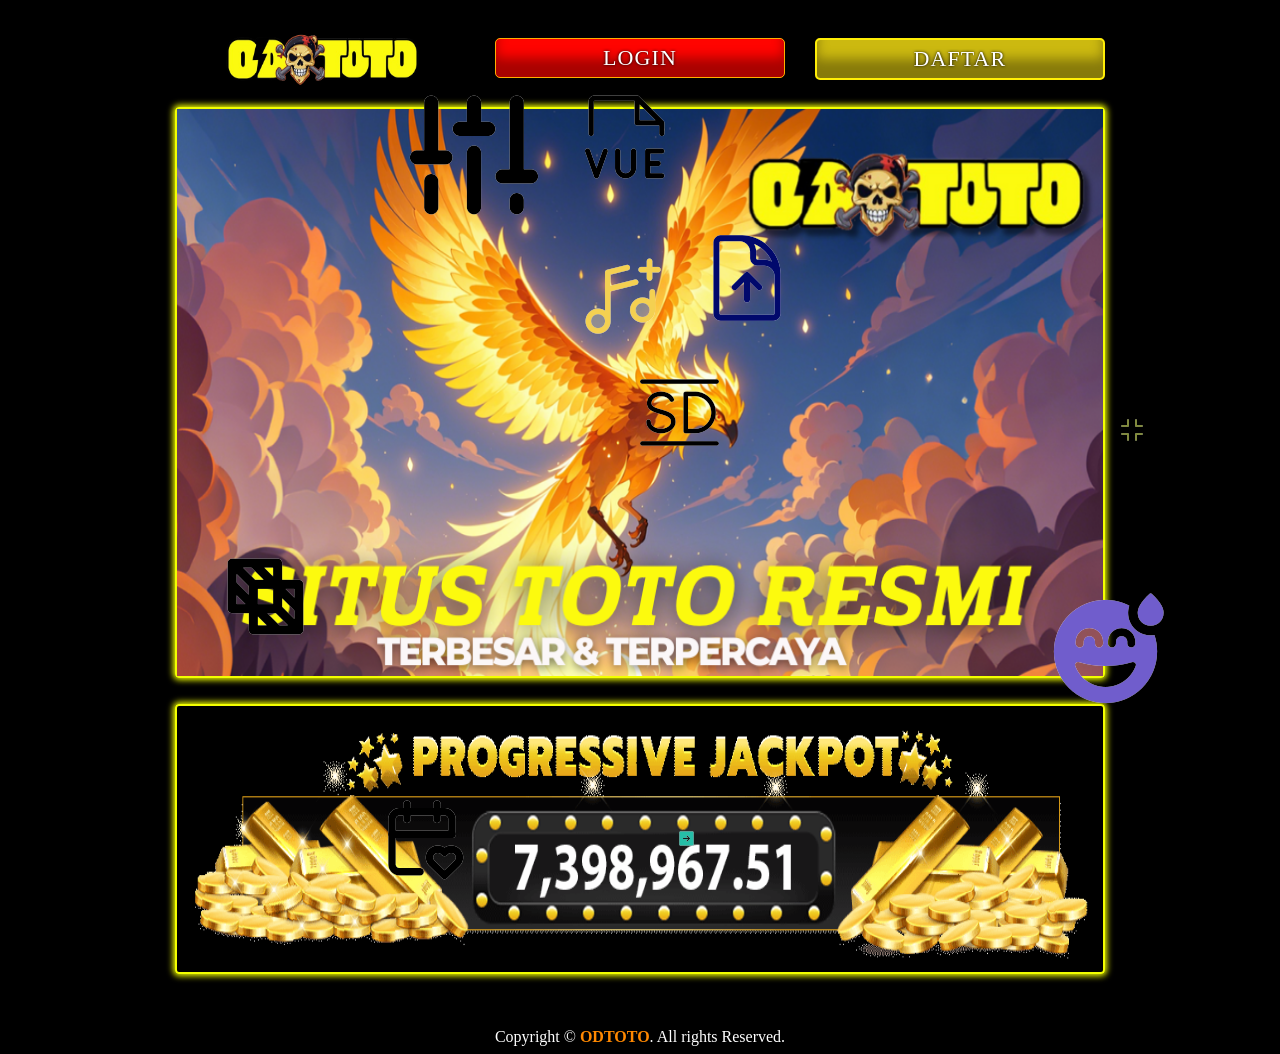 The image size is (1280, 1054). I want to click on upload a document or file, so click(747, 278).